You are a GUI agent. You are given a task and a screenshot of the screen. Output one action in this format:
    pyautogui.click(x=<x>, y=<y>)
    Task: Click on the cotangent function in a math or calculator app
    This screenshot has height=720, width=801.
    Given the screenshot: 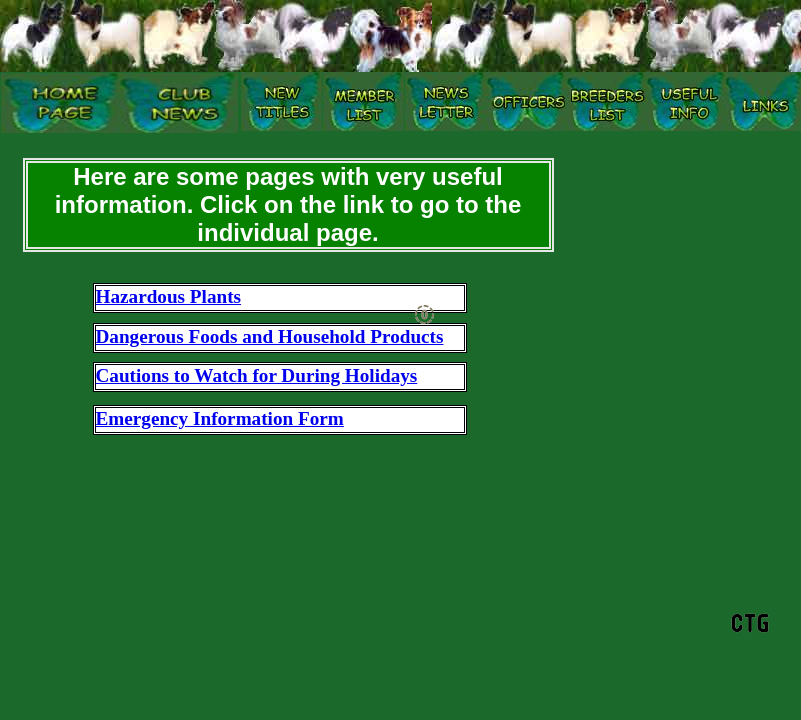 What is the action you would take?
    pyautogui.click(x=750, y=623)
    